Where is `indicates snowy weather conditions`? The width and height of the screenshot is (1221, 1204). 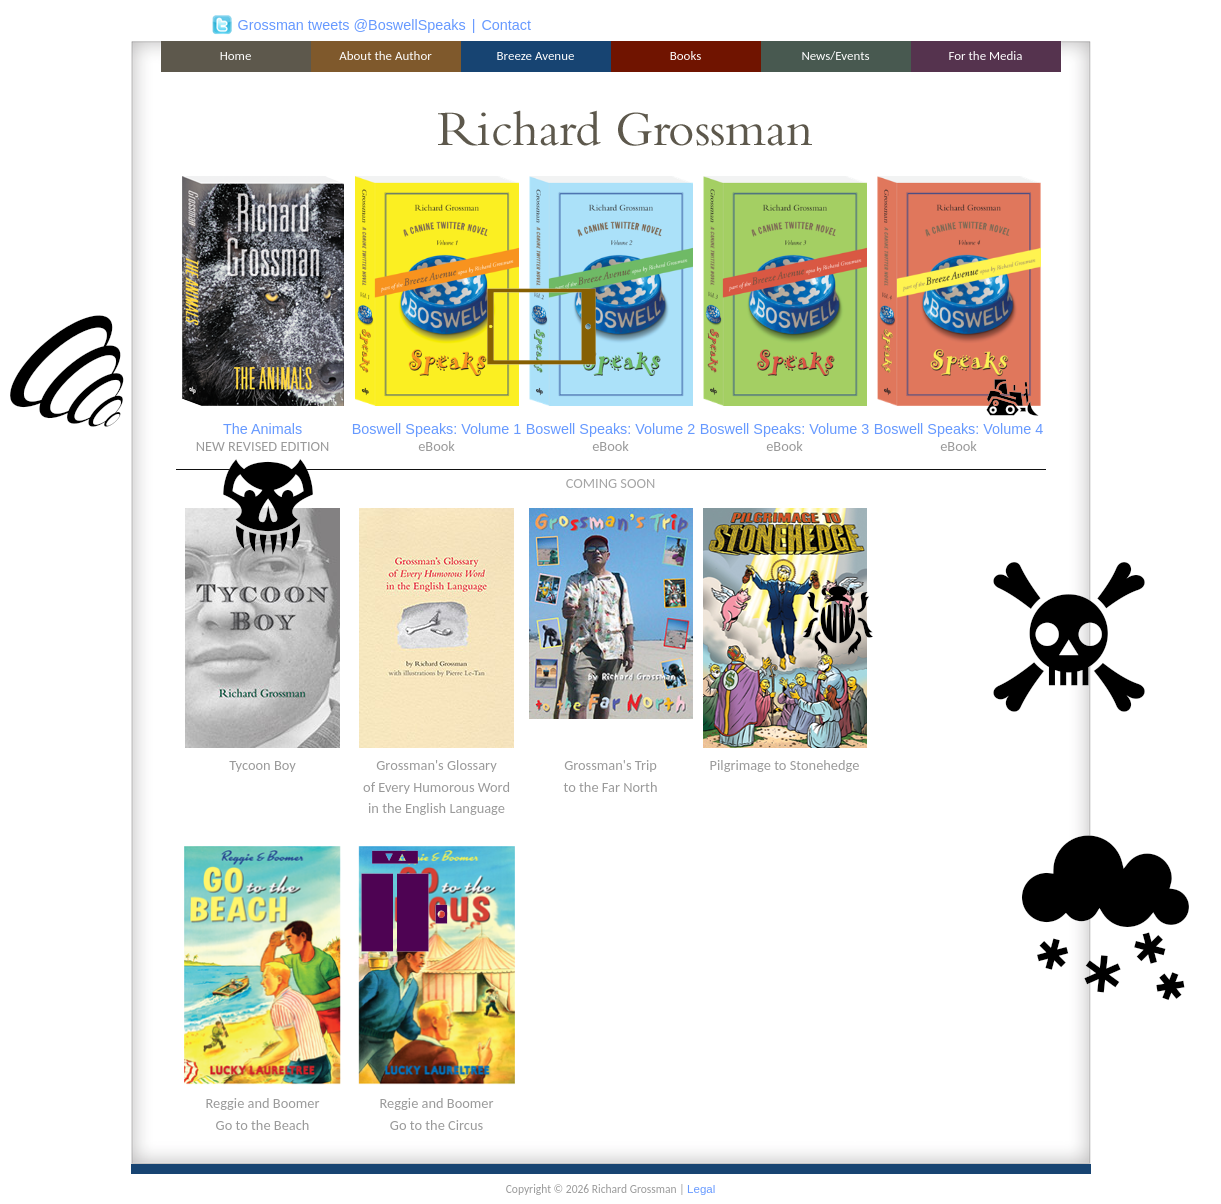 indicates snowy weather conditions is located at coordinates (1105, 918).